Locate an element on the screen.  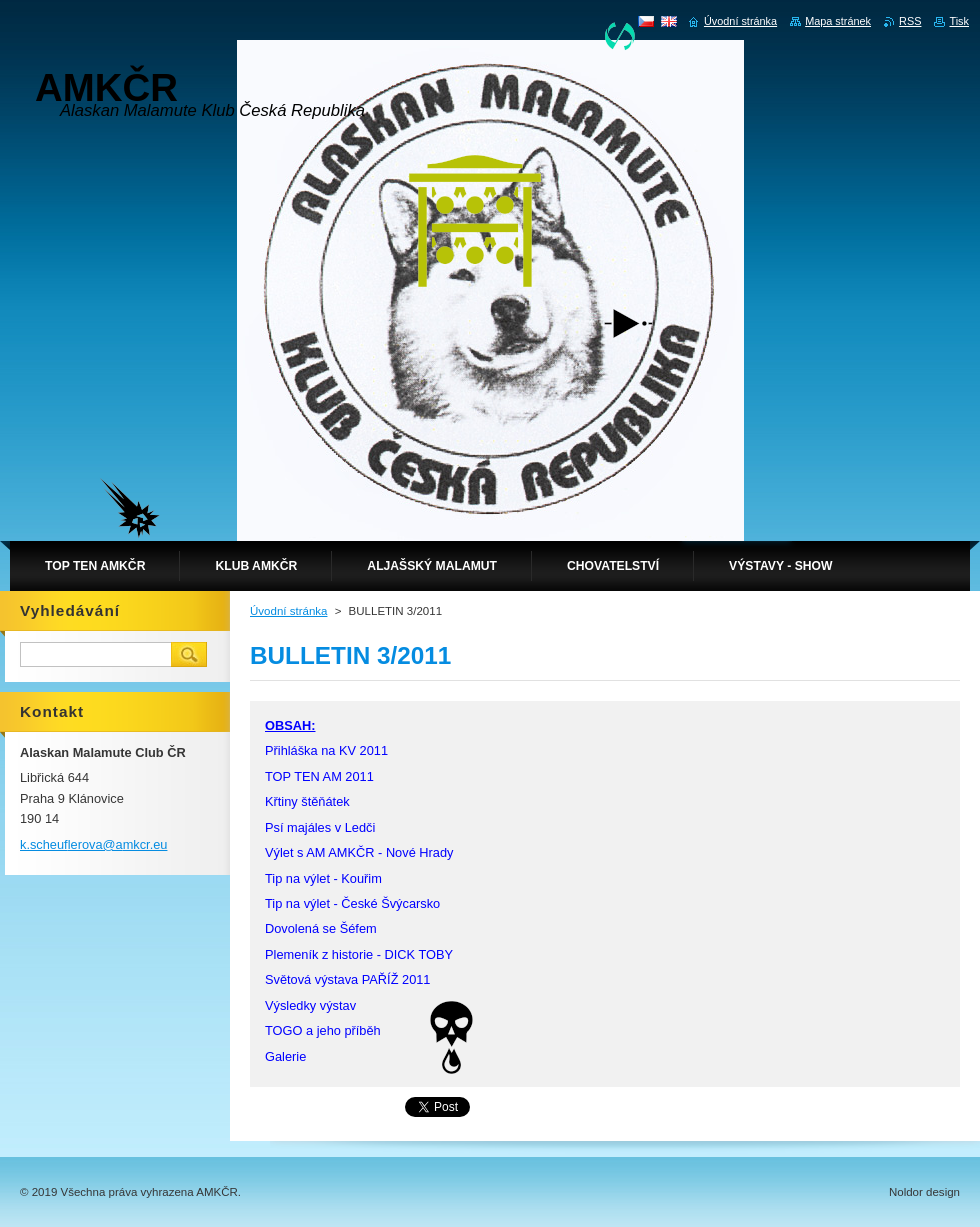
indicates a poisonous or toxic item is located at coordinates (451, 1037).